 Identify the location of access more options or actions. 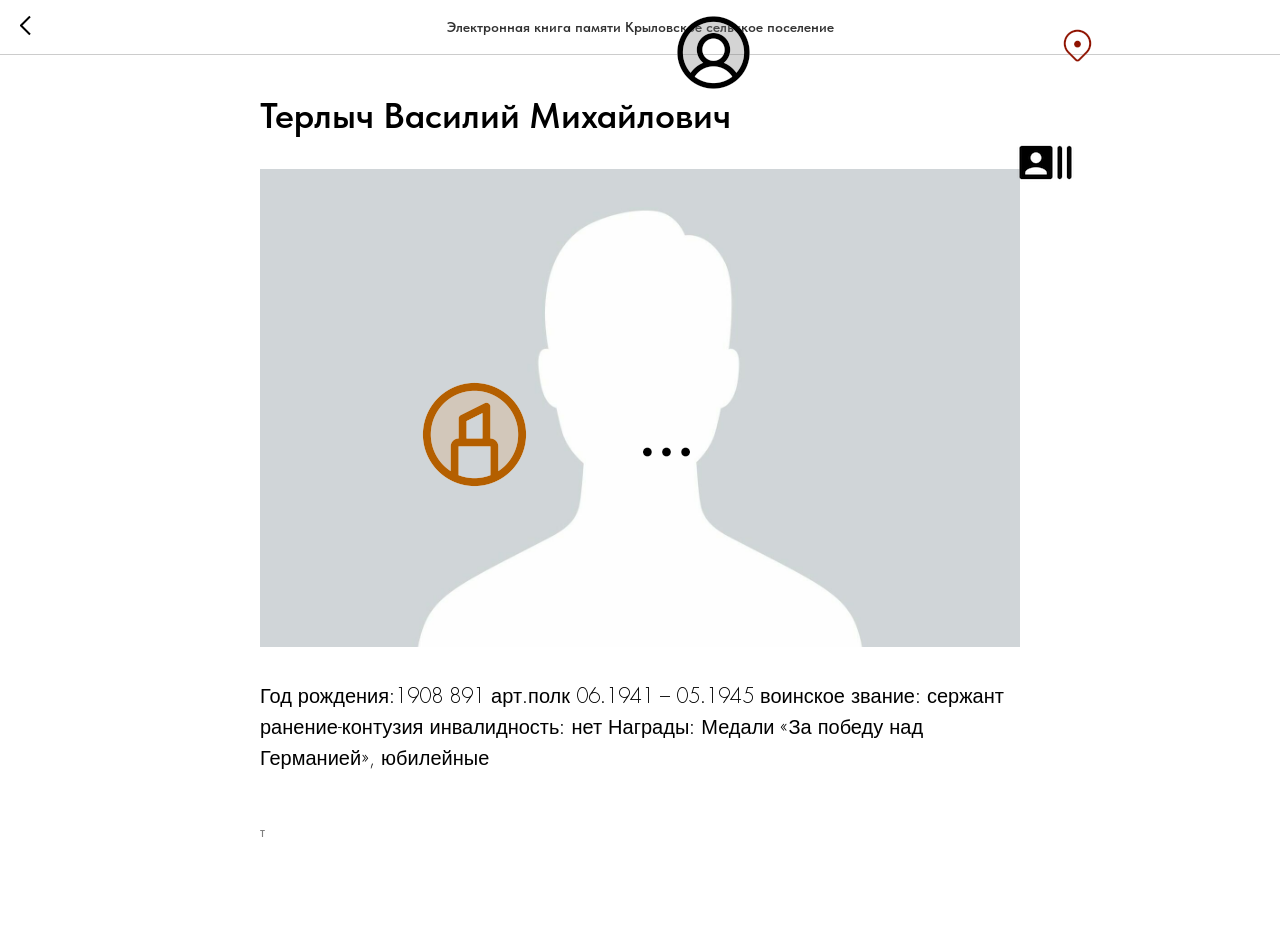
(666, 453).